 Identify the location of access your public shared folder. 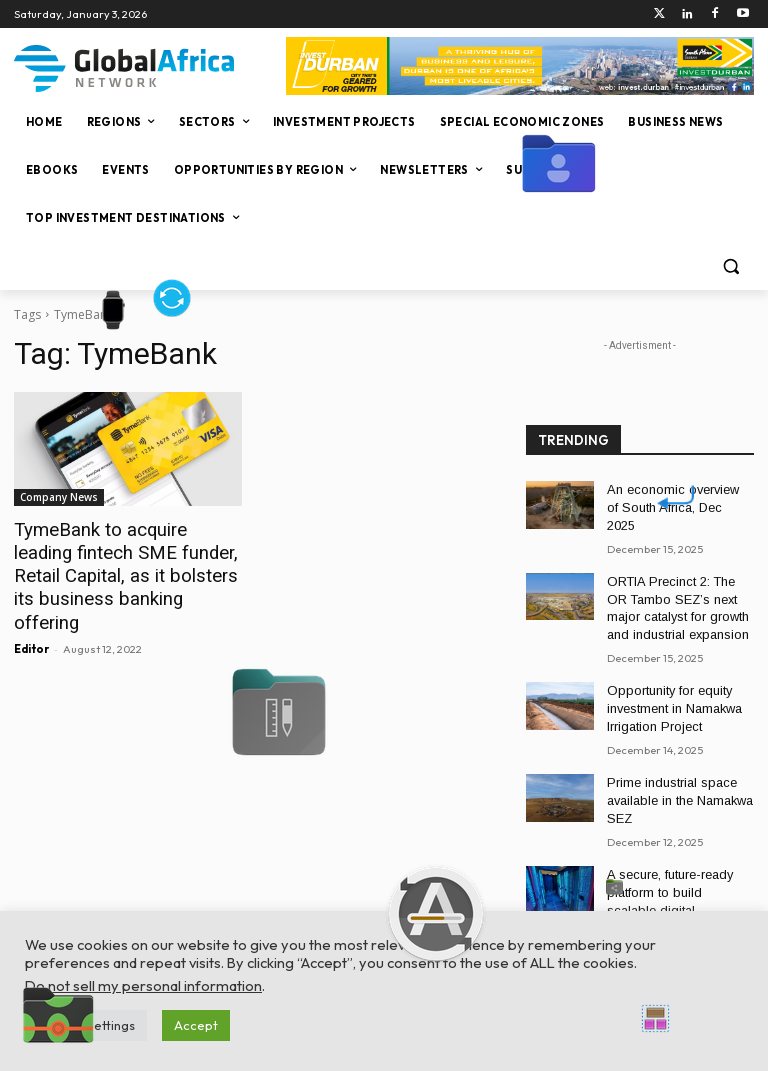
(614, 886).